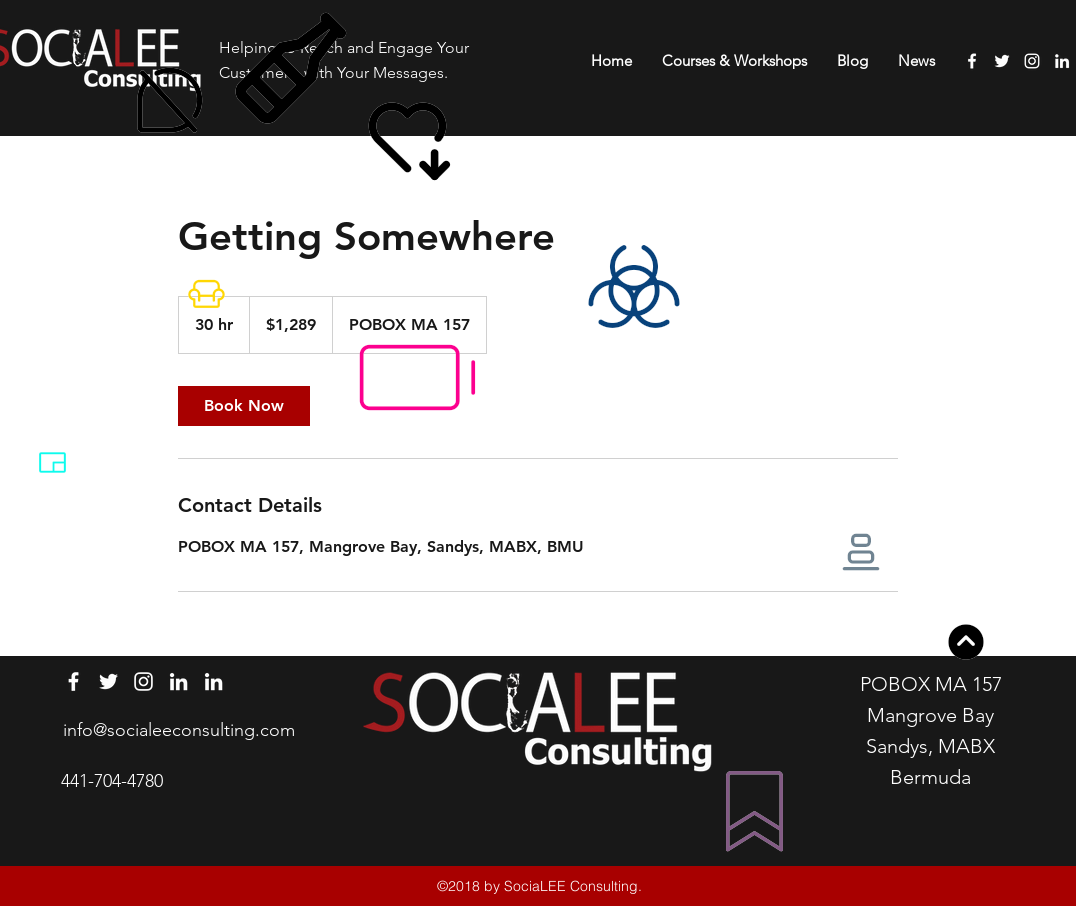  What do you see at coordinates (415, 377) in the screenshot?
I see `indicates battery is empty or depleted` at bounding box center [415, 377].